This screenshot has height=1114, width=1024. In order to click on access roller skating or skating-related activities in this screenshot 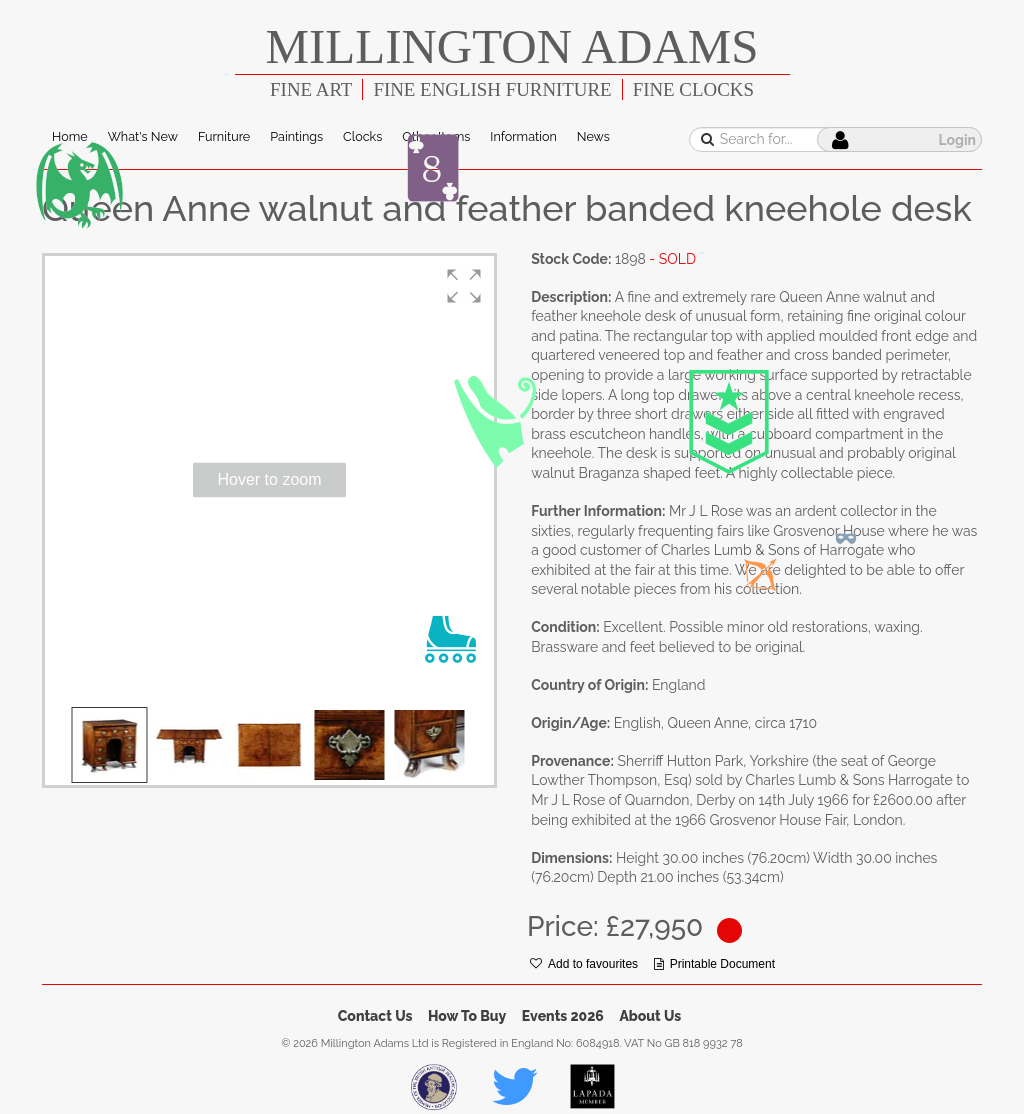, I will do `click(450, 635)`.